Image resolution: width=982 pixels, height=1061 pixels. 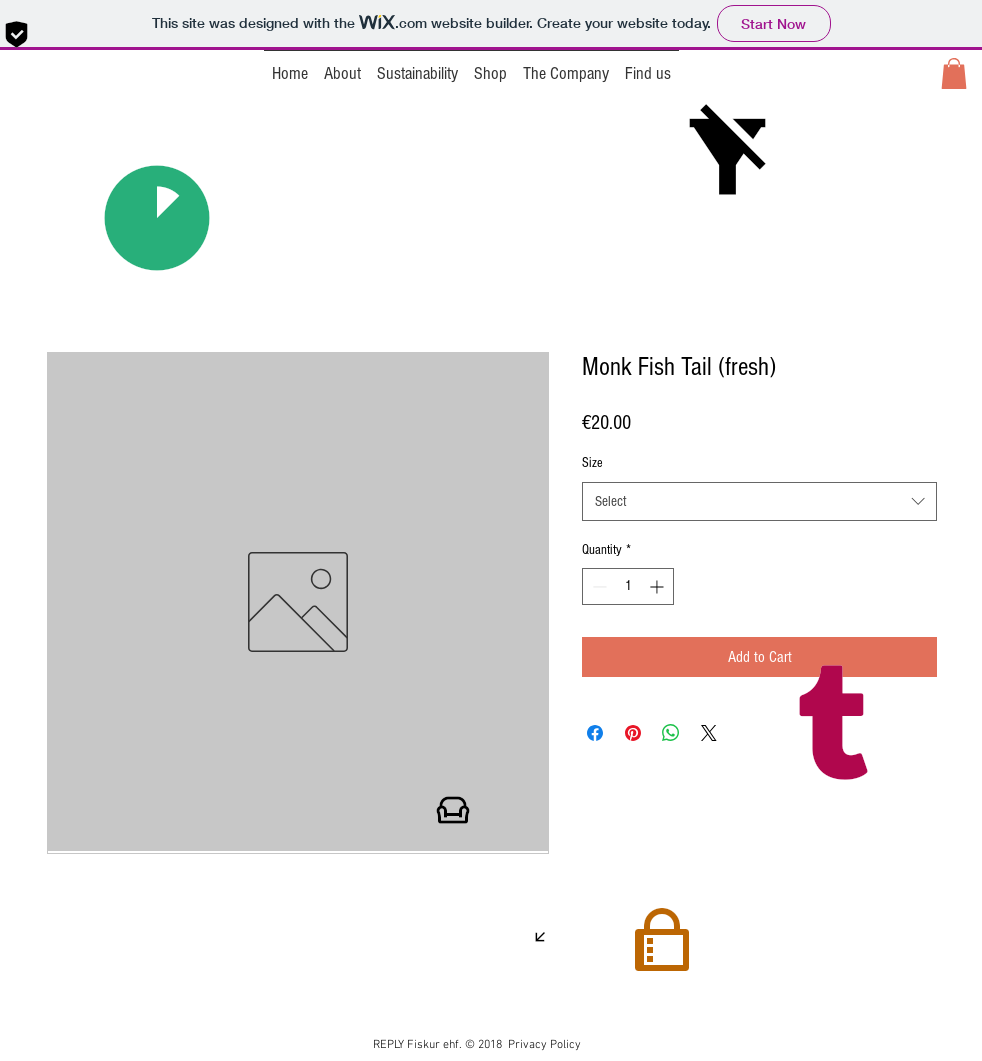 What do you see at coordinates (833, 722) in the screenshot?
I see `open tumblr app` at bounding box center [833, 722].